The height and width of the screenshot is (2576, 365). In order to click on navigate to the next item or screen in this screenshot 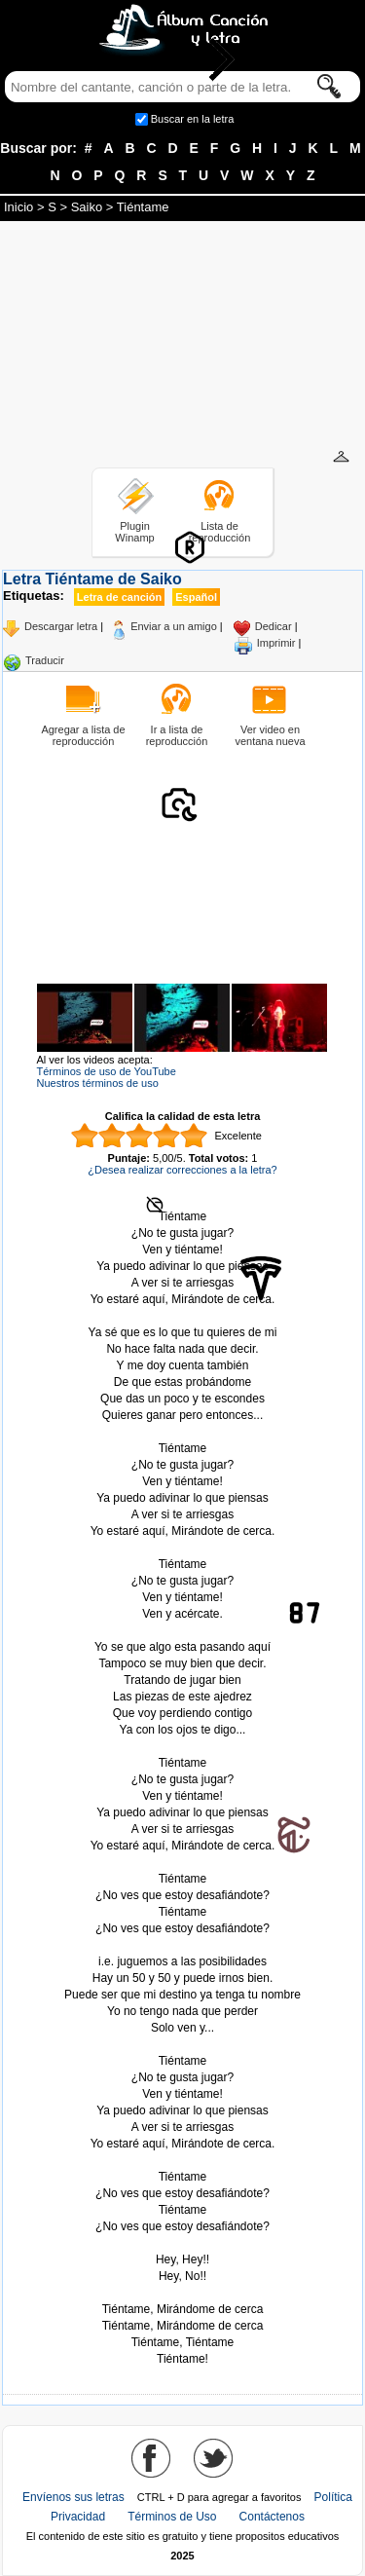, I will do `click(221, 59)`.